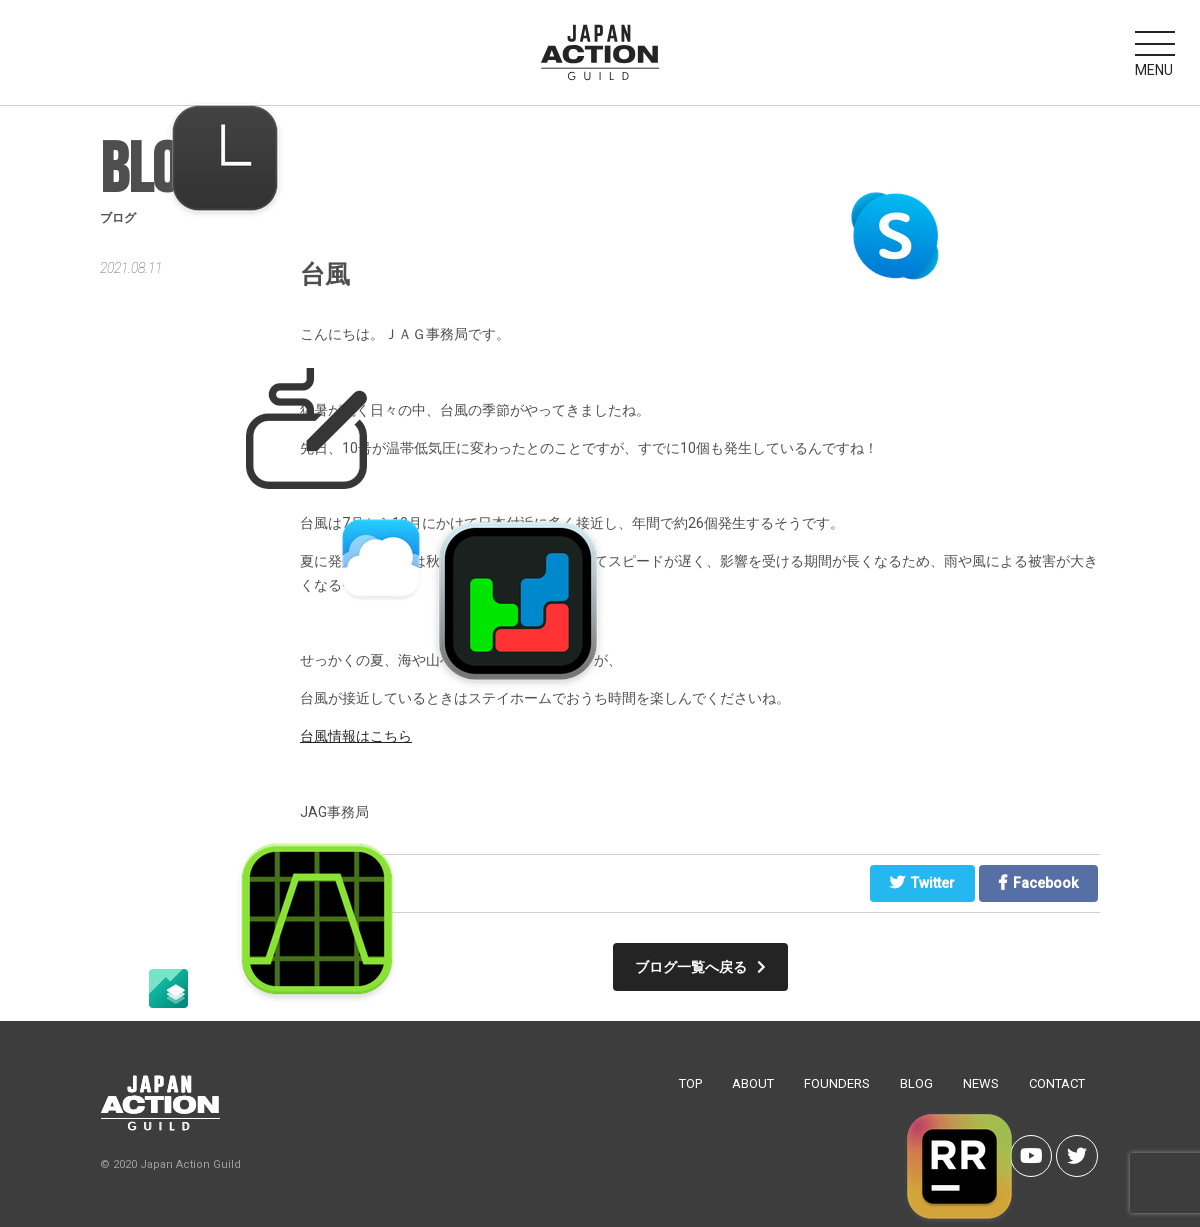 The image size is (1200, 1227). I want to click on access iCloud account settings, so click(381, 558).